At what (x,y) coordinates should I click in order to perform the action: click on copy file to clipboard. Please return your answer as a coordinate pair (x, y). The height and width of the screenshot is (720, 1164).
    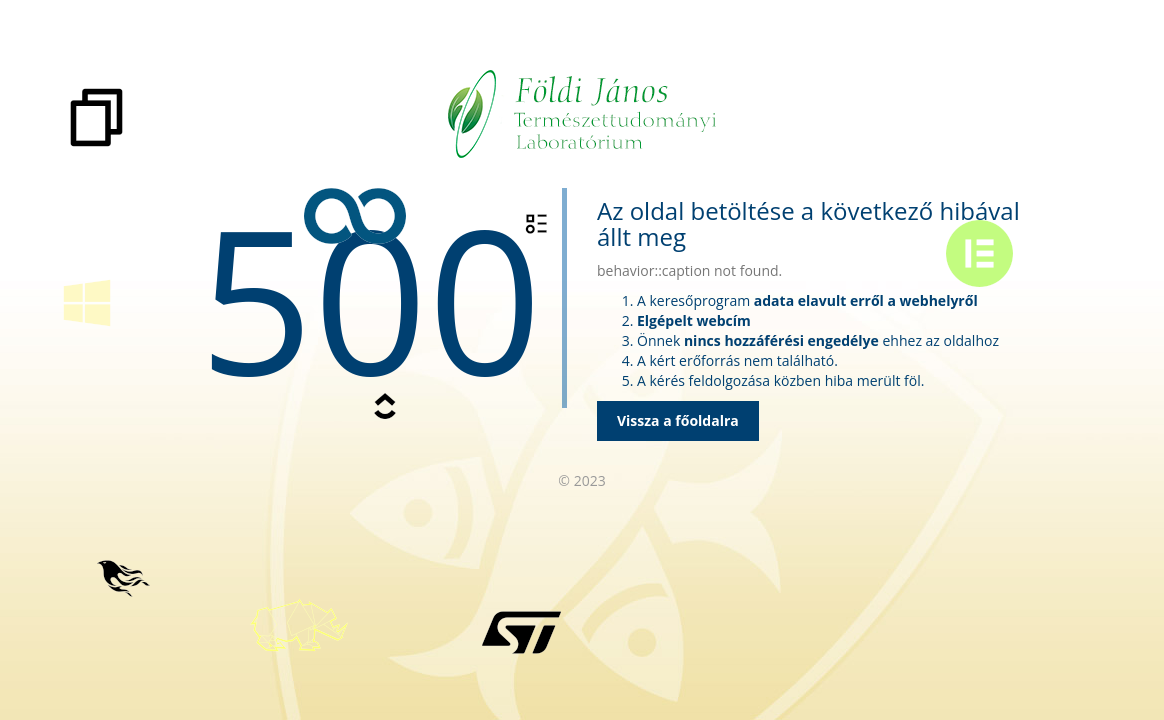
    Looking at the image, I should click on (96, 117).